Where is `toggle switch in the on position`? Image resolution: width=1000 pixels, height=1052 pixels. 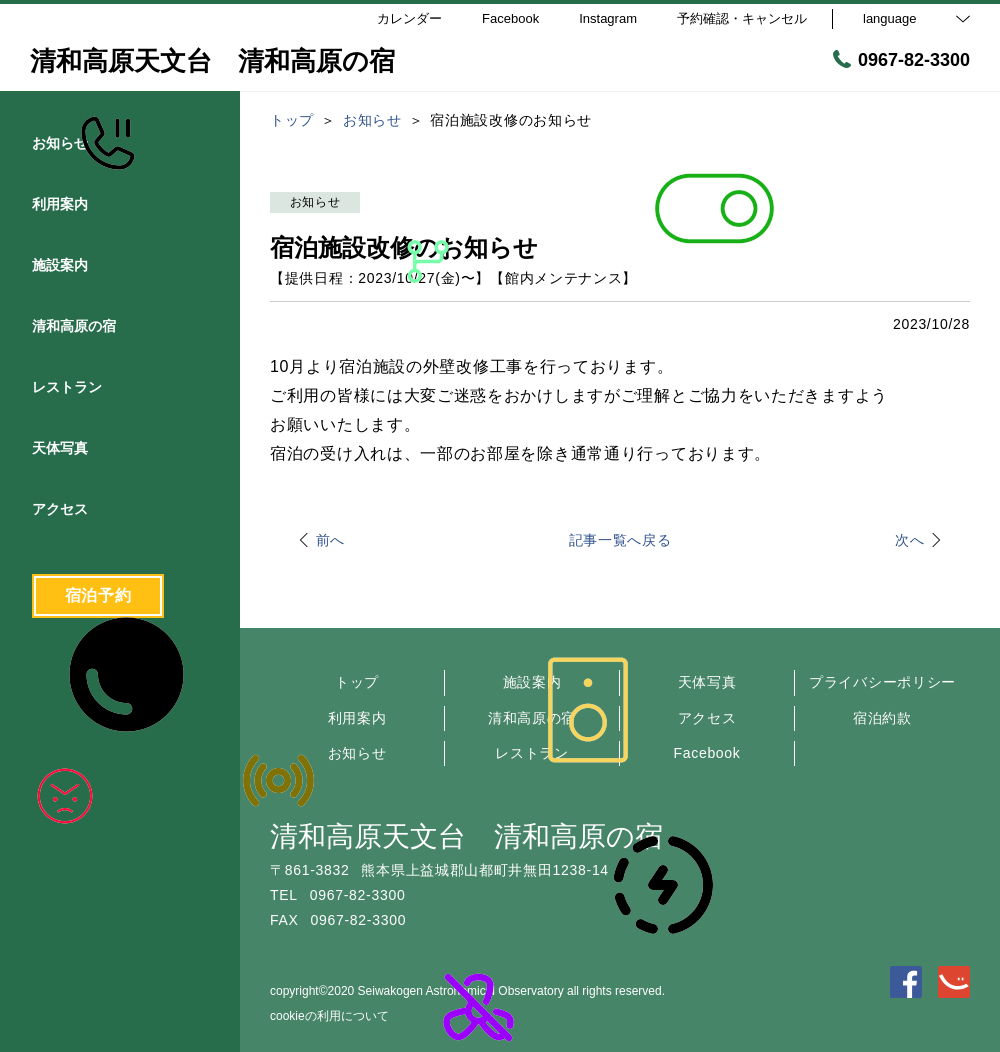 toggle switch in the on position is located at coordinates (714, 208).